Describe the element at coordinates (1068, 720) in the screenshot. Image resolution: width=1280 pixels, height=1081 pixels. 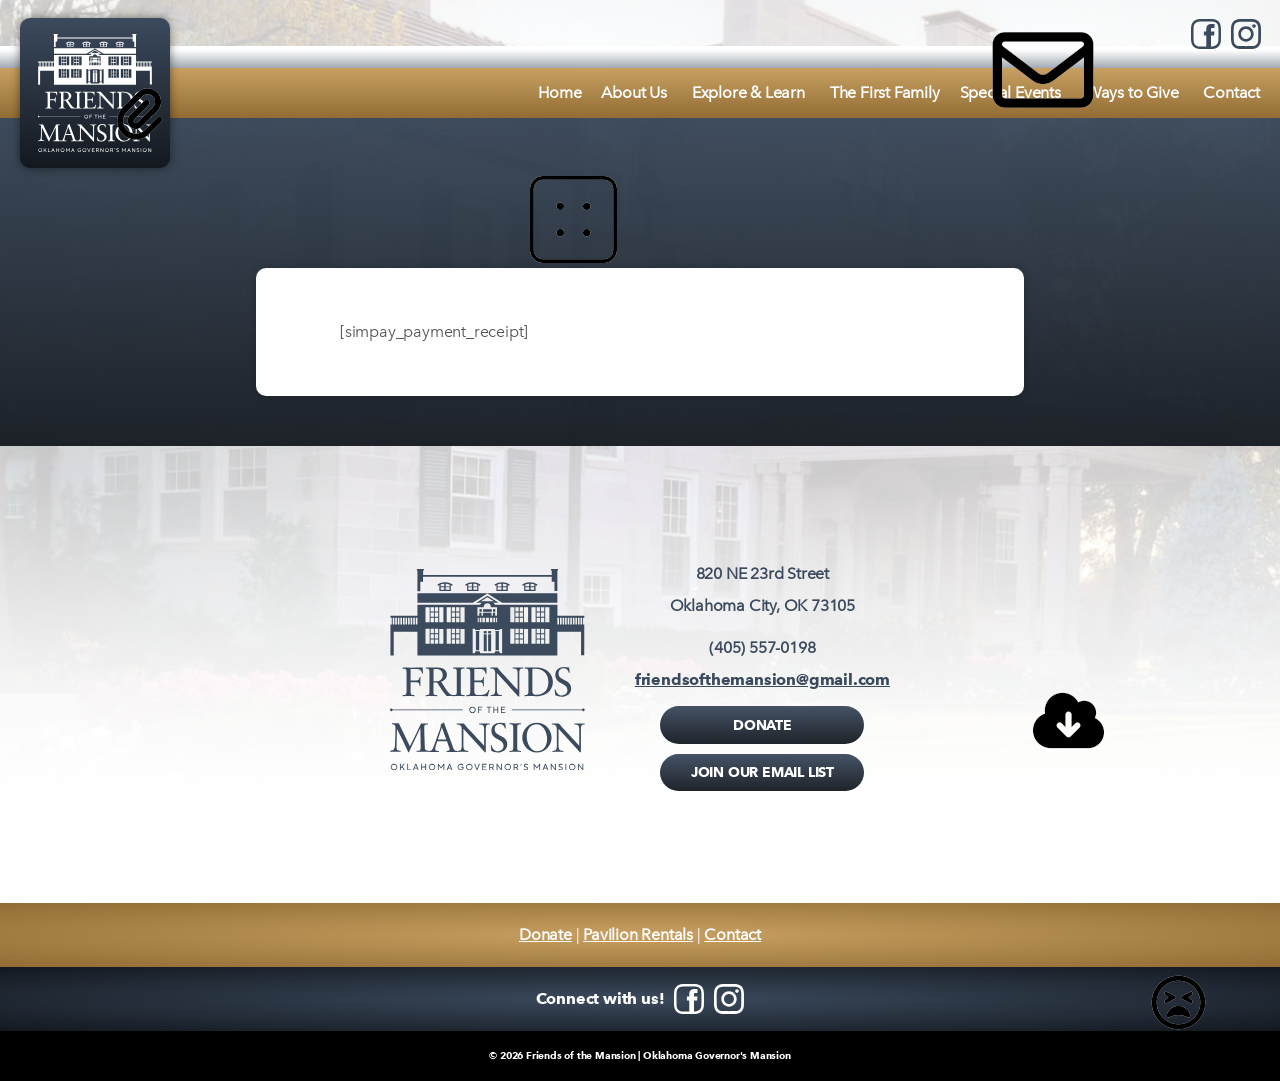
I see `download file from cloud storage` at that location.